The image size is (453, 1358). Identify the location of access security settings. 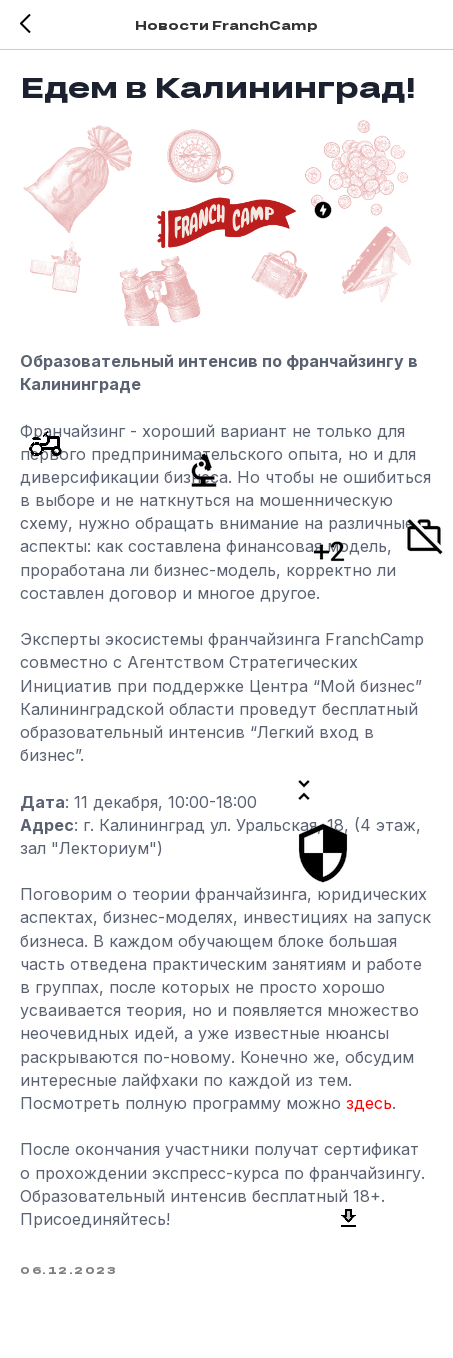
(323, 853).